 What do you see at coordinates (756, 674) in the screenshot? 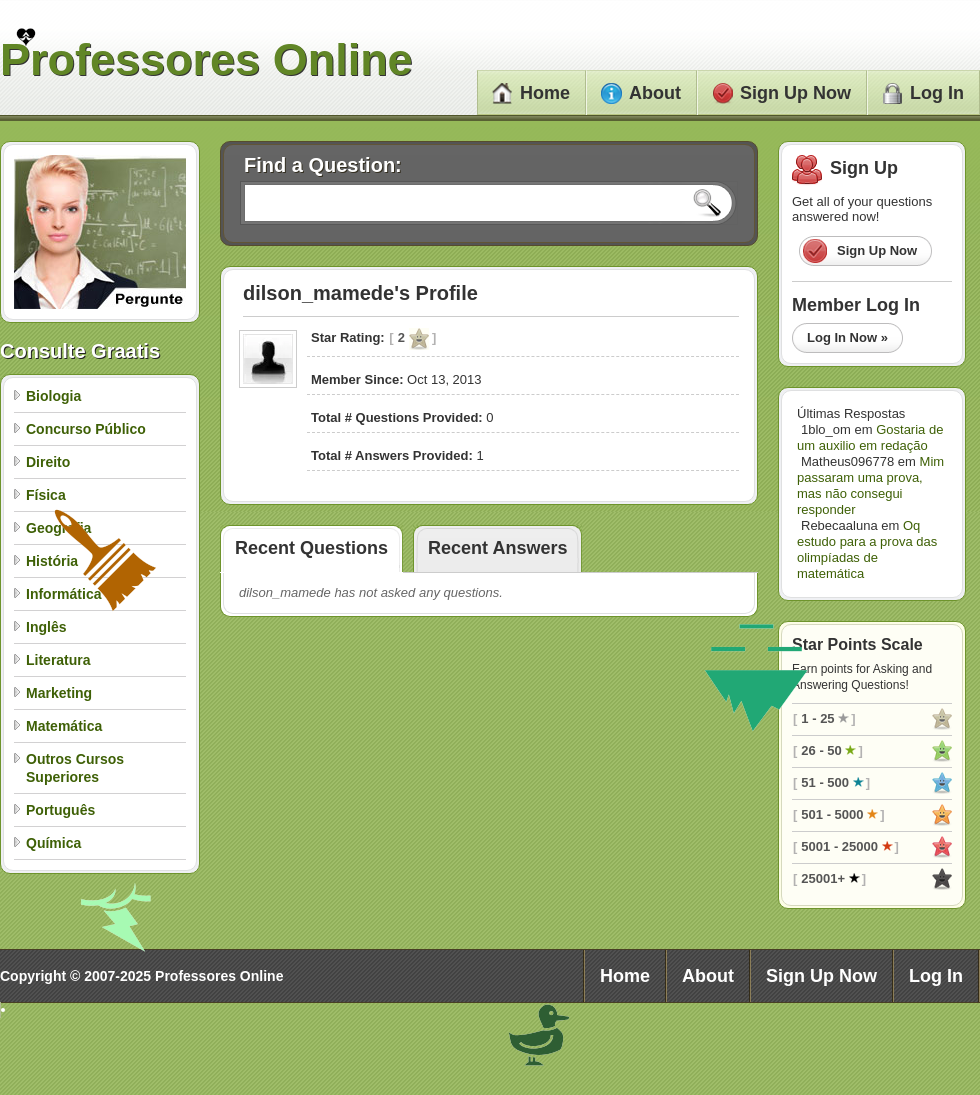
I see `access platformer game level` at bounding box center [756, 674].